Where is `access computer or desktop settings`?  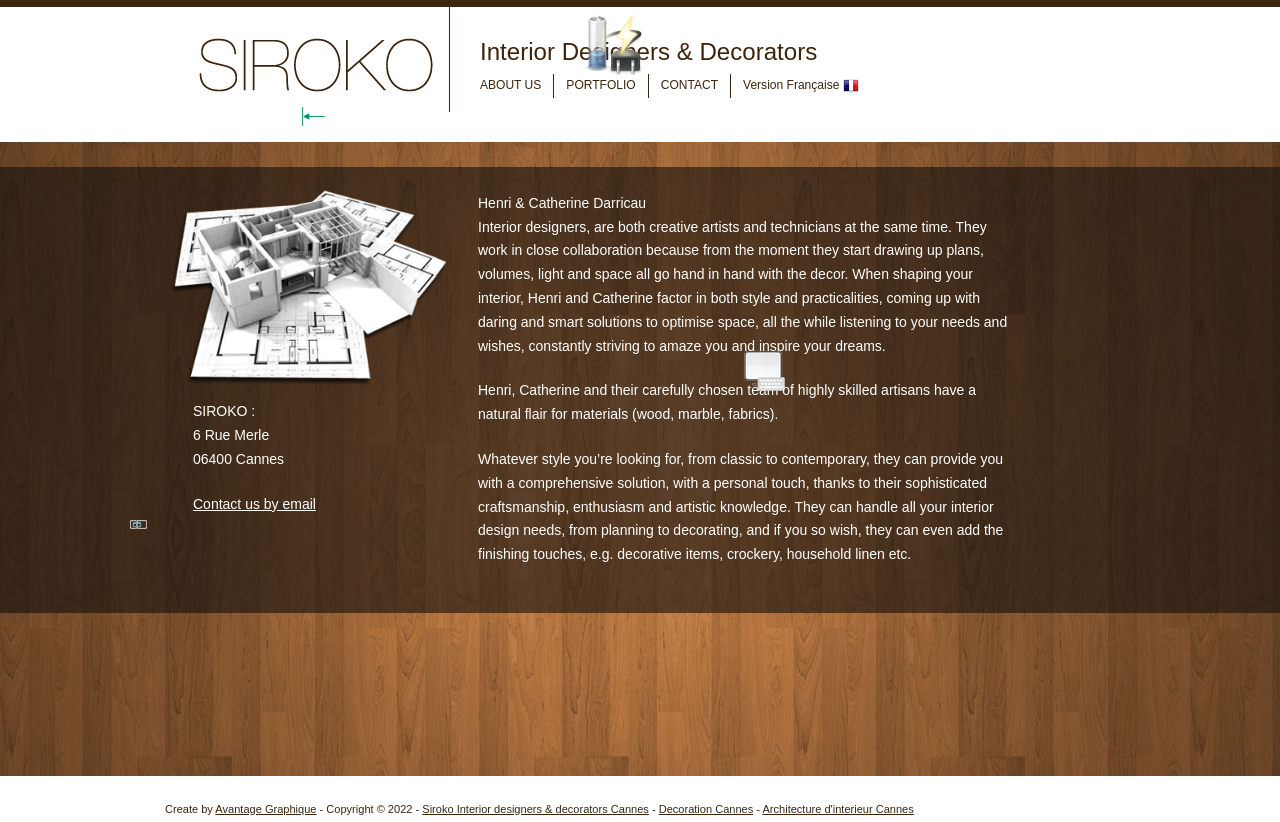
access computer or desktop settings is located at coordinates (764, 370).